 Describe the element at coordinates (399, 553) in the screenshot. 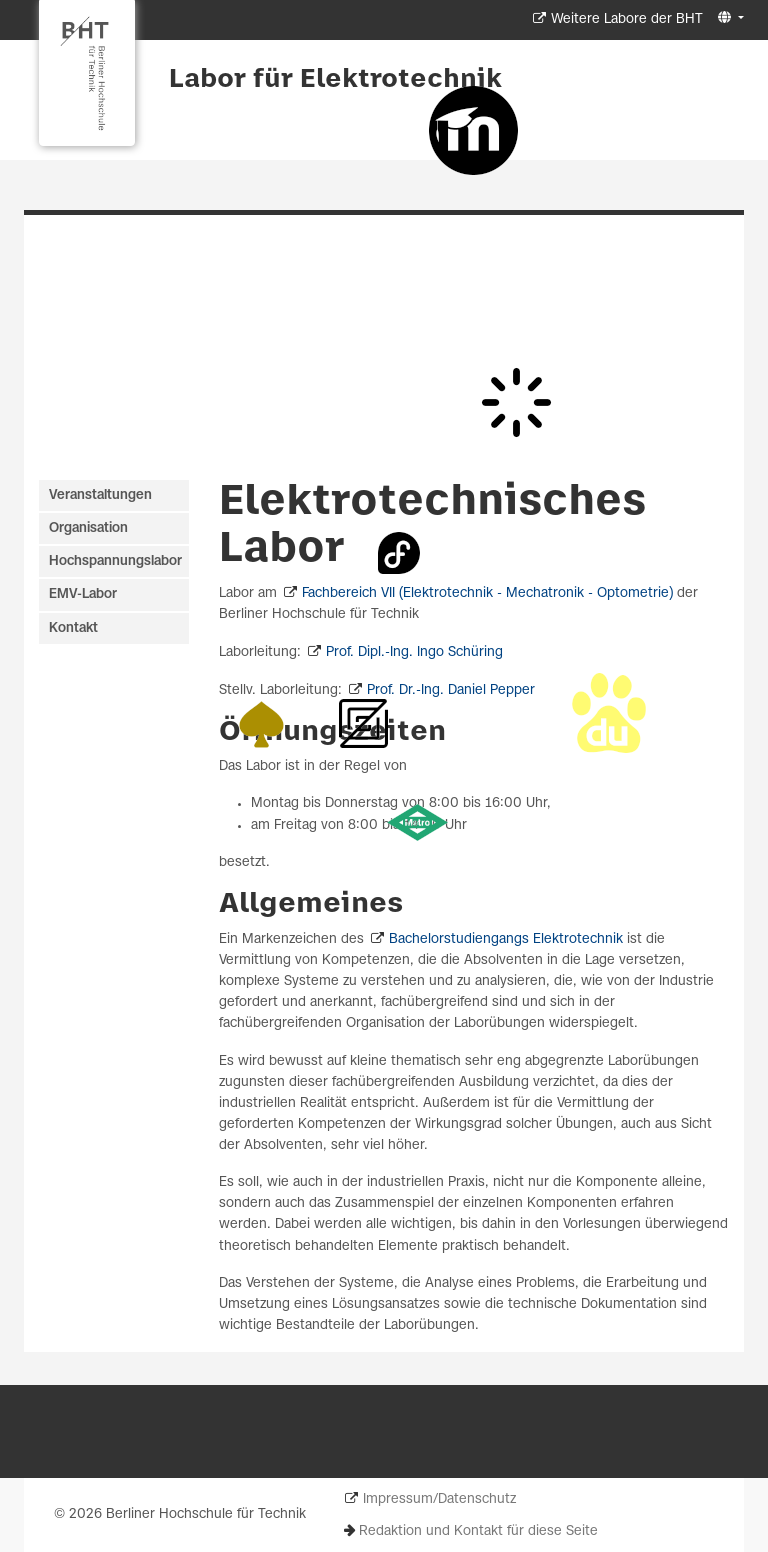

I see `Fedora Linux logo` at that location.